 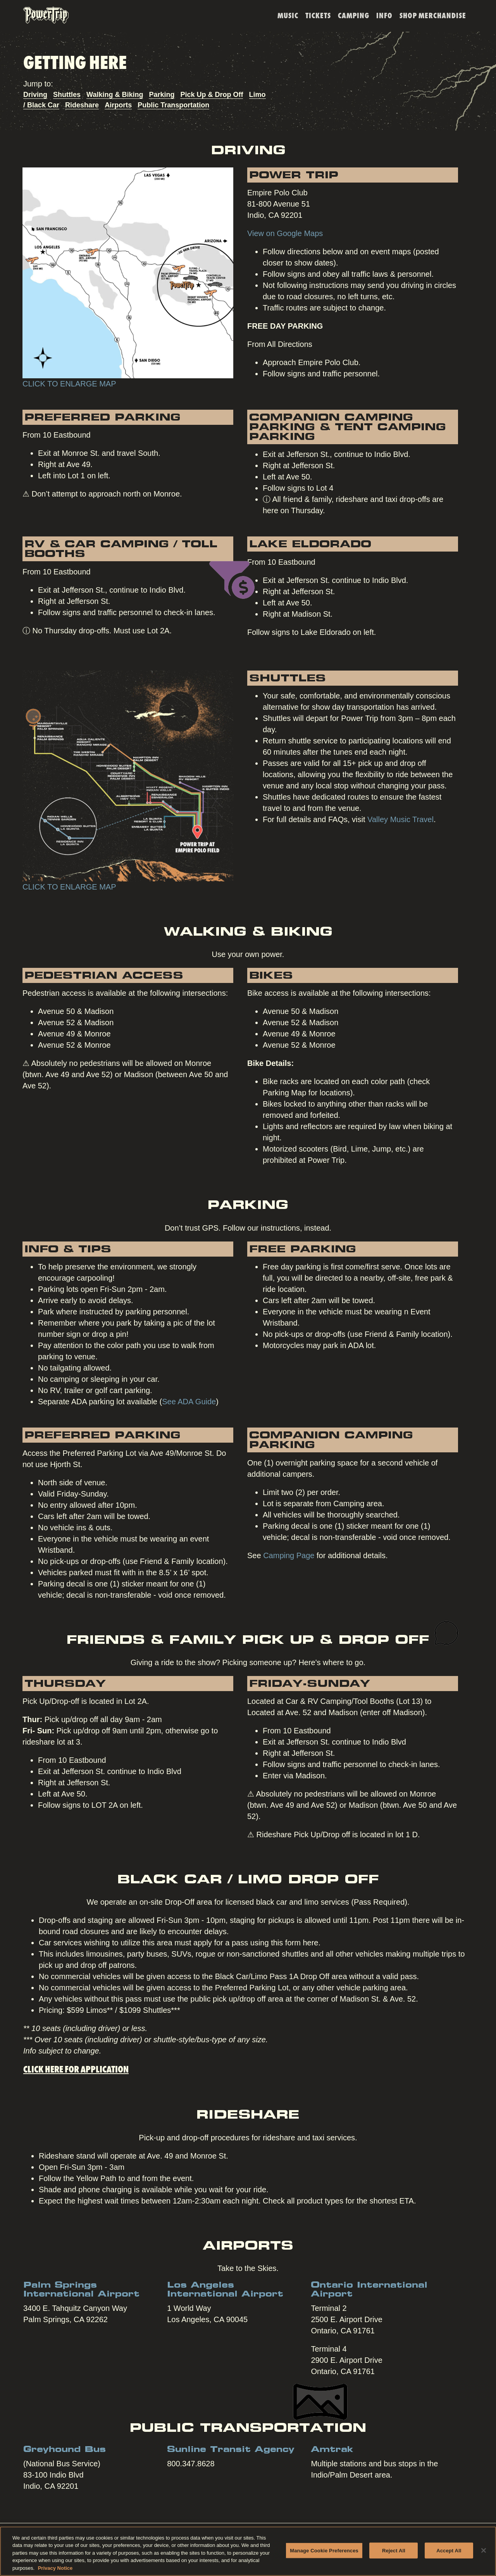 What do you see at coordinates (320, 2402) in the screenshot?
I see `view panorama or wide-angle photos` at bounding box center [320, 2402].